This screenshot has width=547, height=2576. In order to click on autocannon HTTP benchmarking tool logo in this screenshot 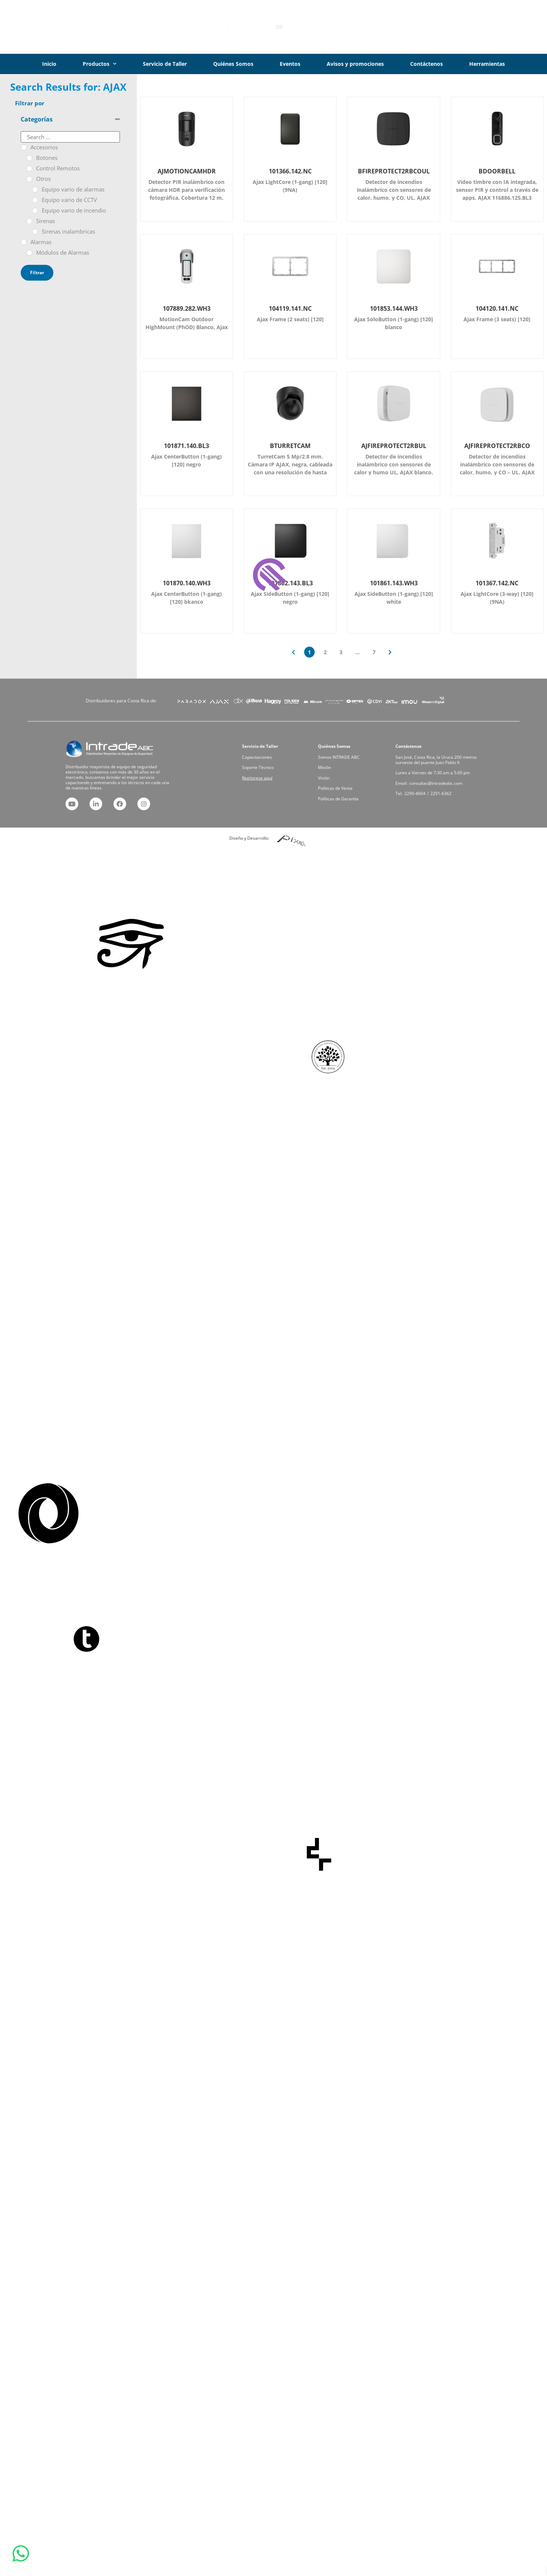, I will do `click(269, 574)`.